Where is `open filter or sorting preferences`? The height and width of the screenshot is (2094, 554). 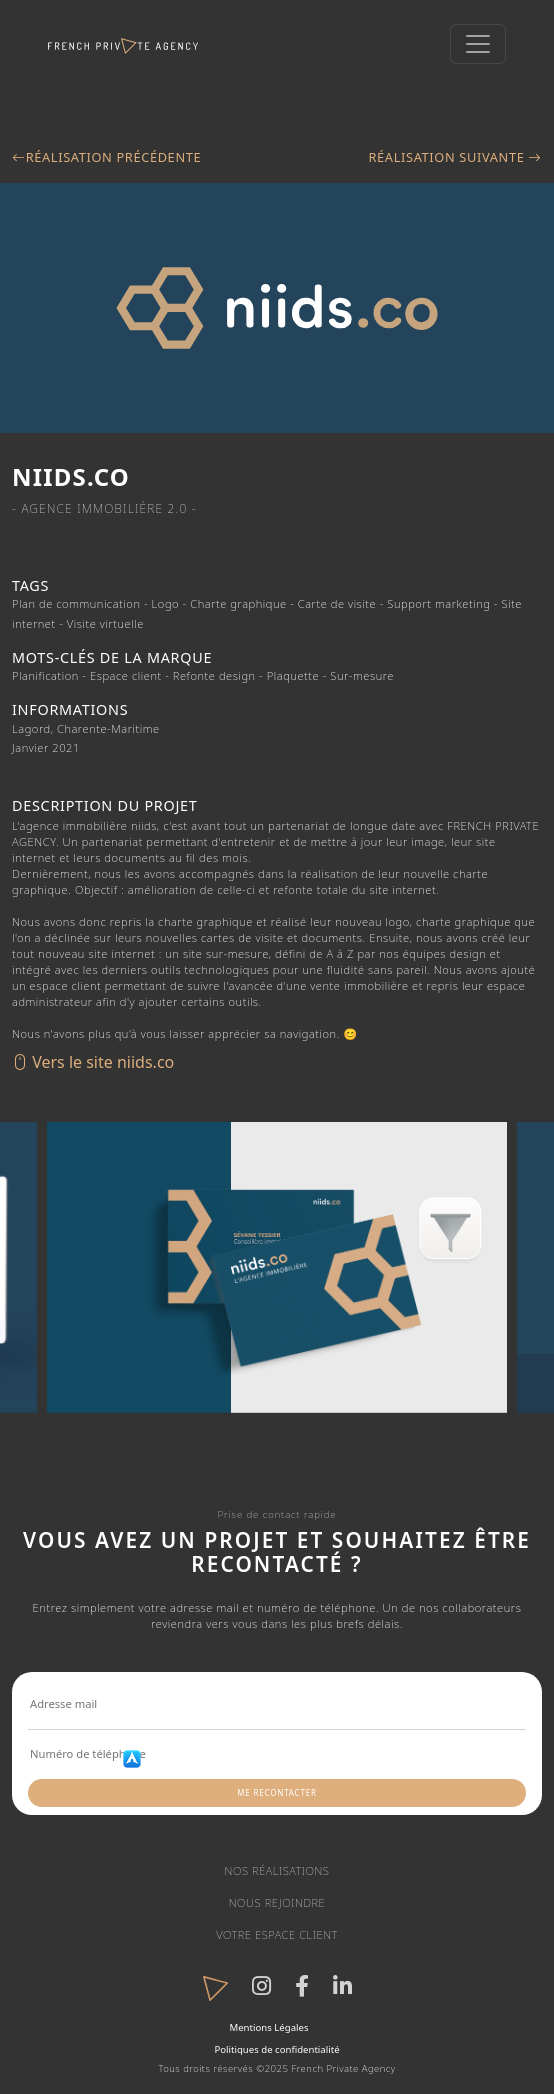 open filter or sorting preferences is located at coordinates (450, 1228).